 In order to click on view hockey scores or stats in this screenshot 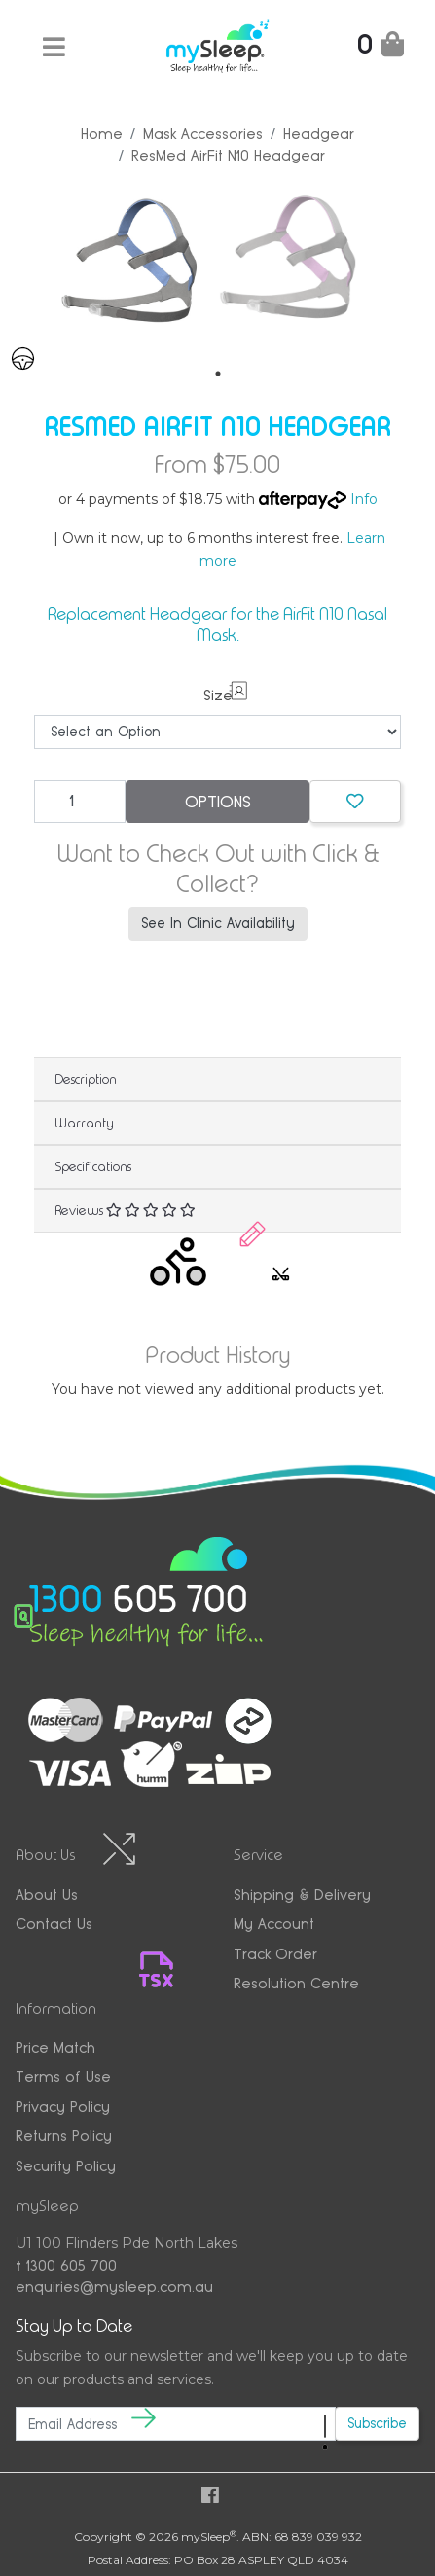, I will do `click(280, 1273)`.